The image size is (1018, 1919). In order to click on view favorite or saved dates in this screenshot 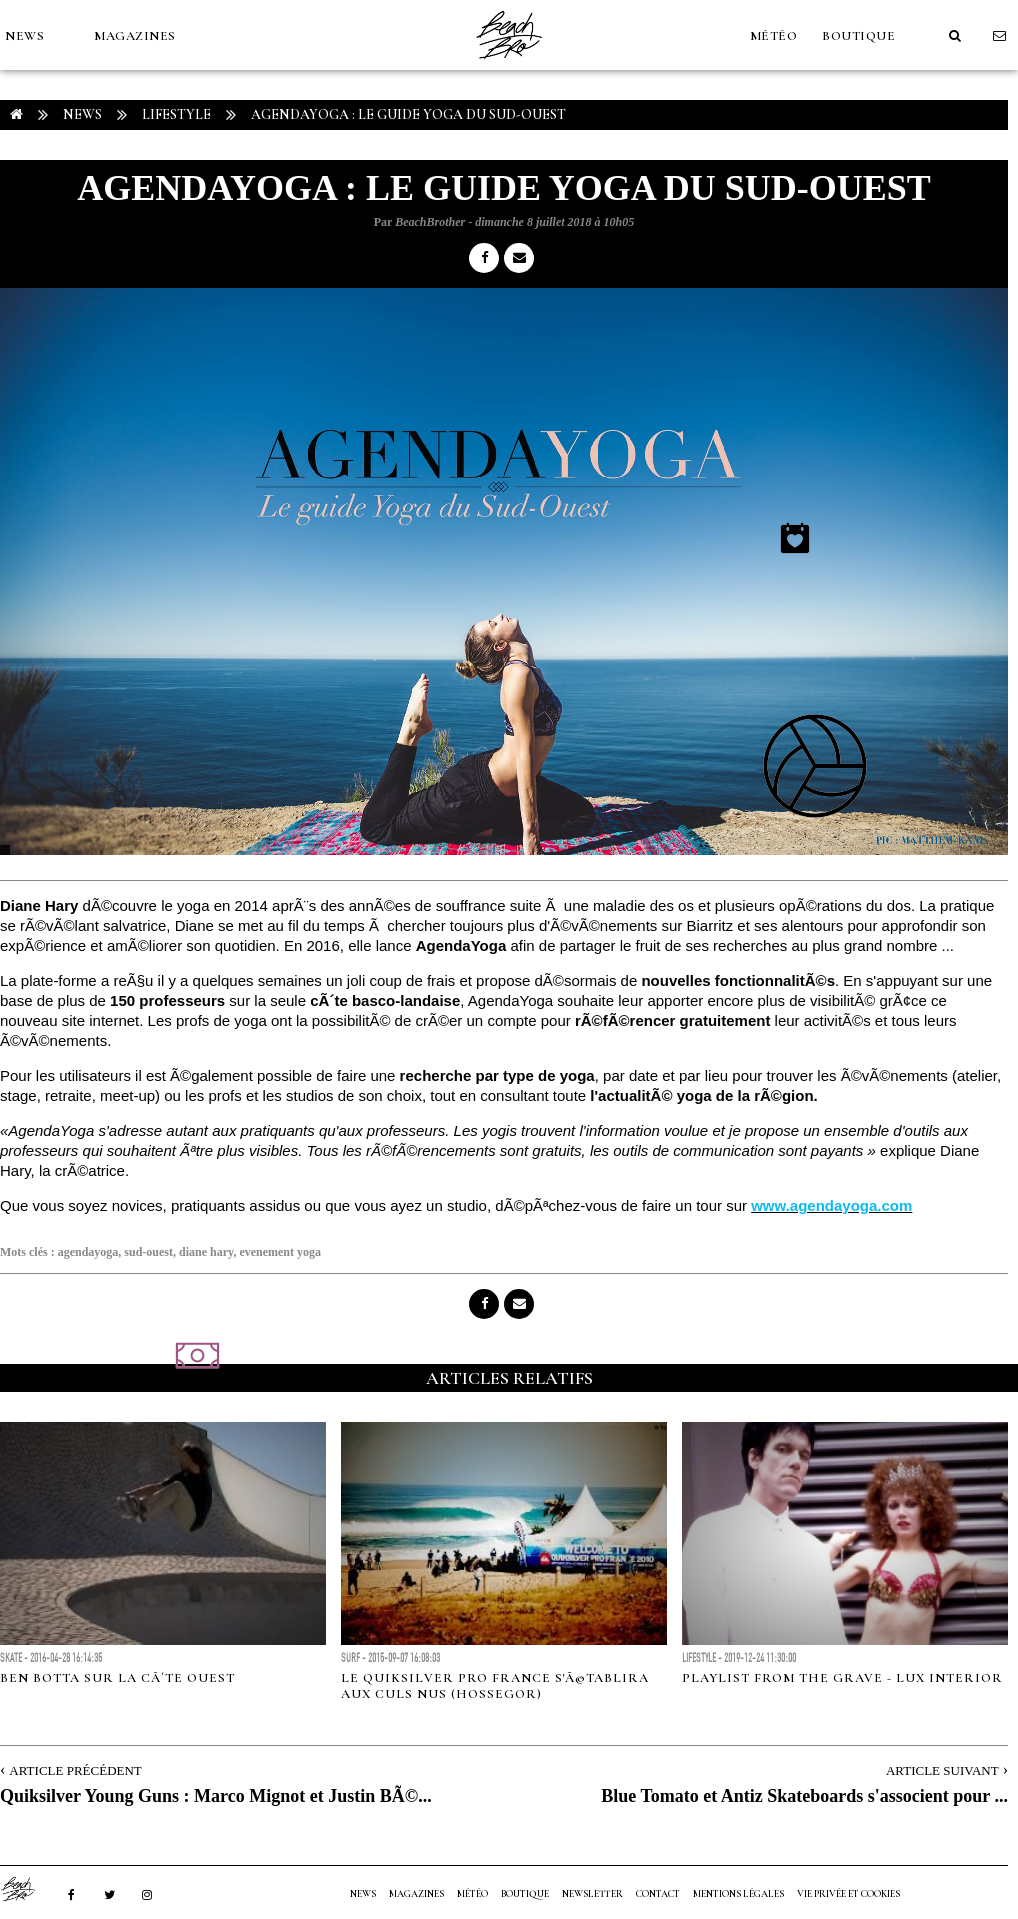, I will do `click(795, 539)`.